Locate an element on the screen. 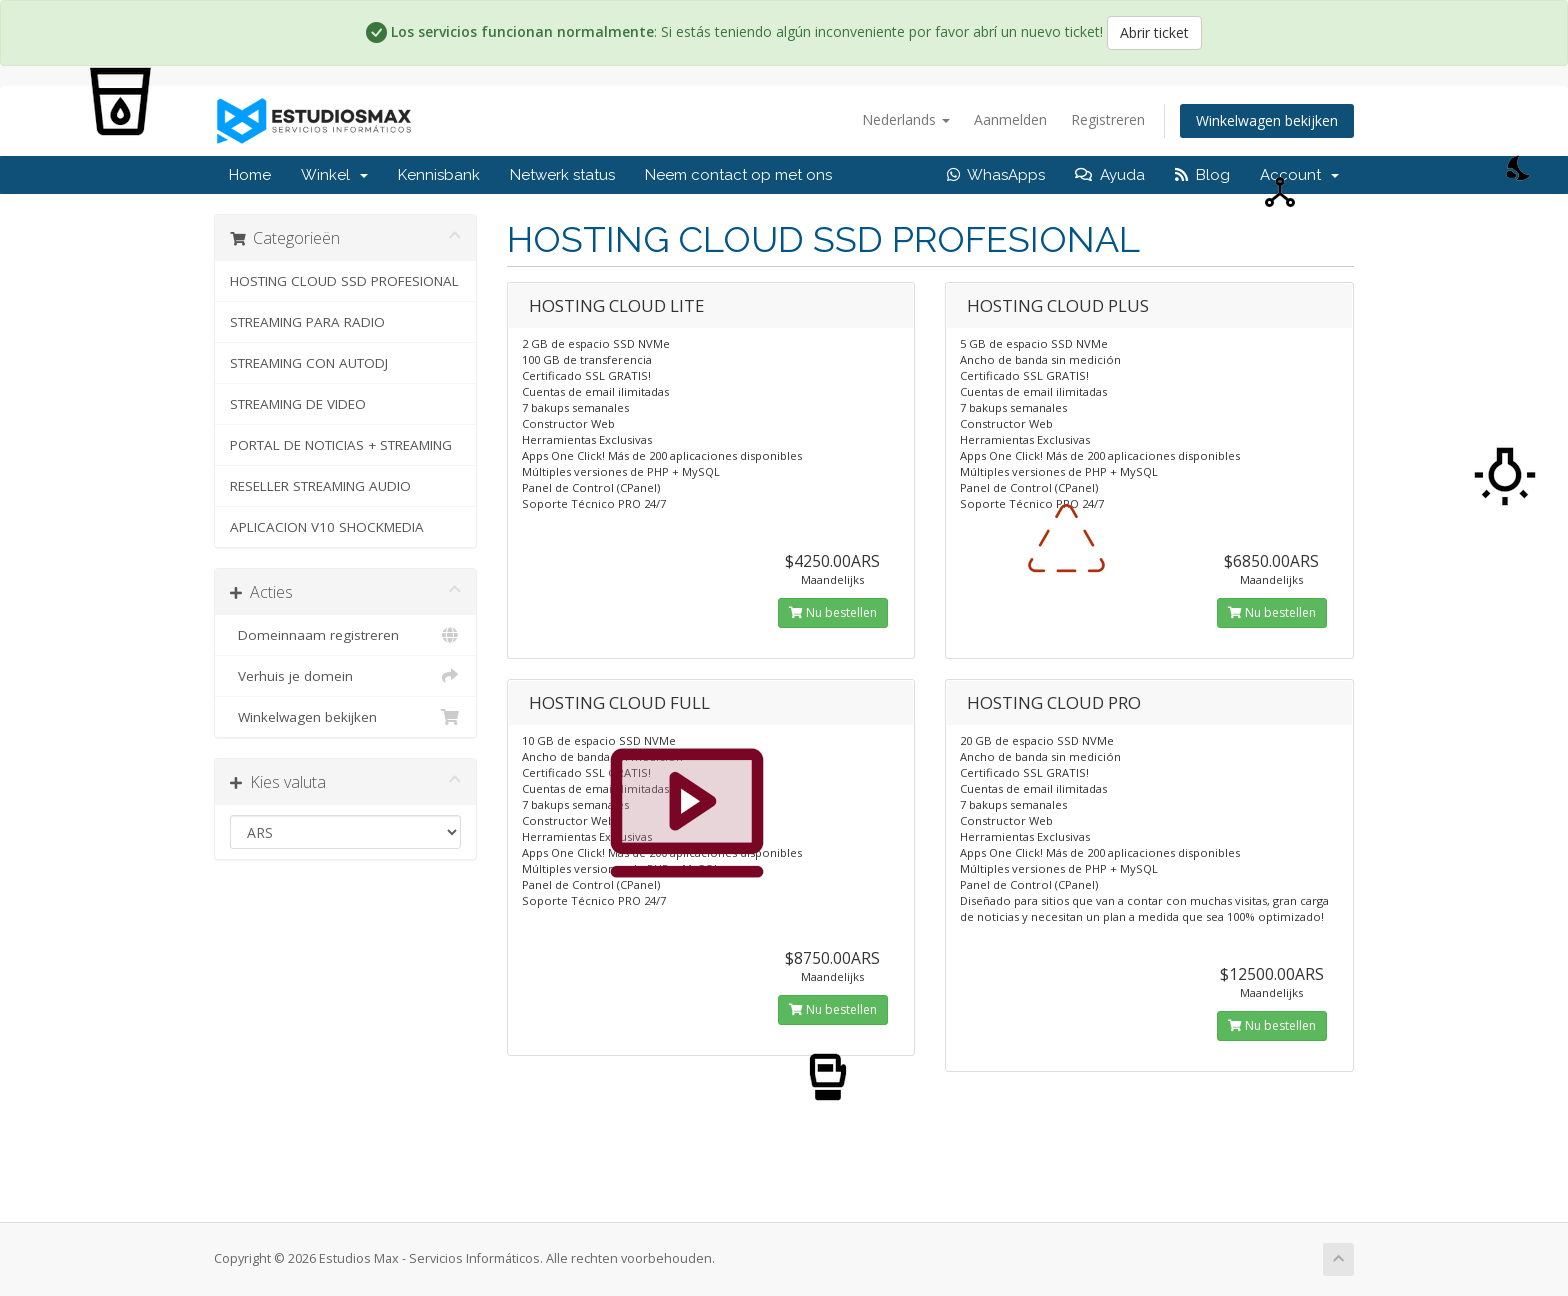 The height and width of the screenshot is (1296, 1568). play or watch a video is located at coordinates (687, 813).